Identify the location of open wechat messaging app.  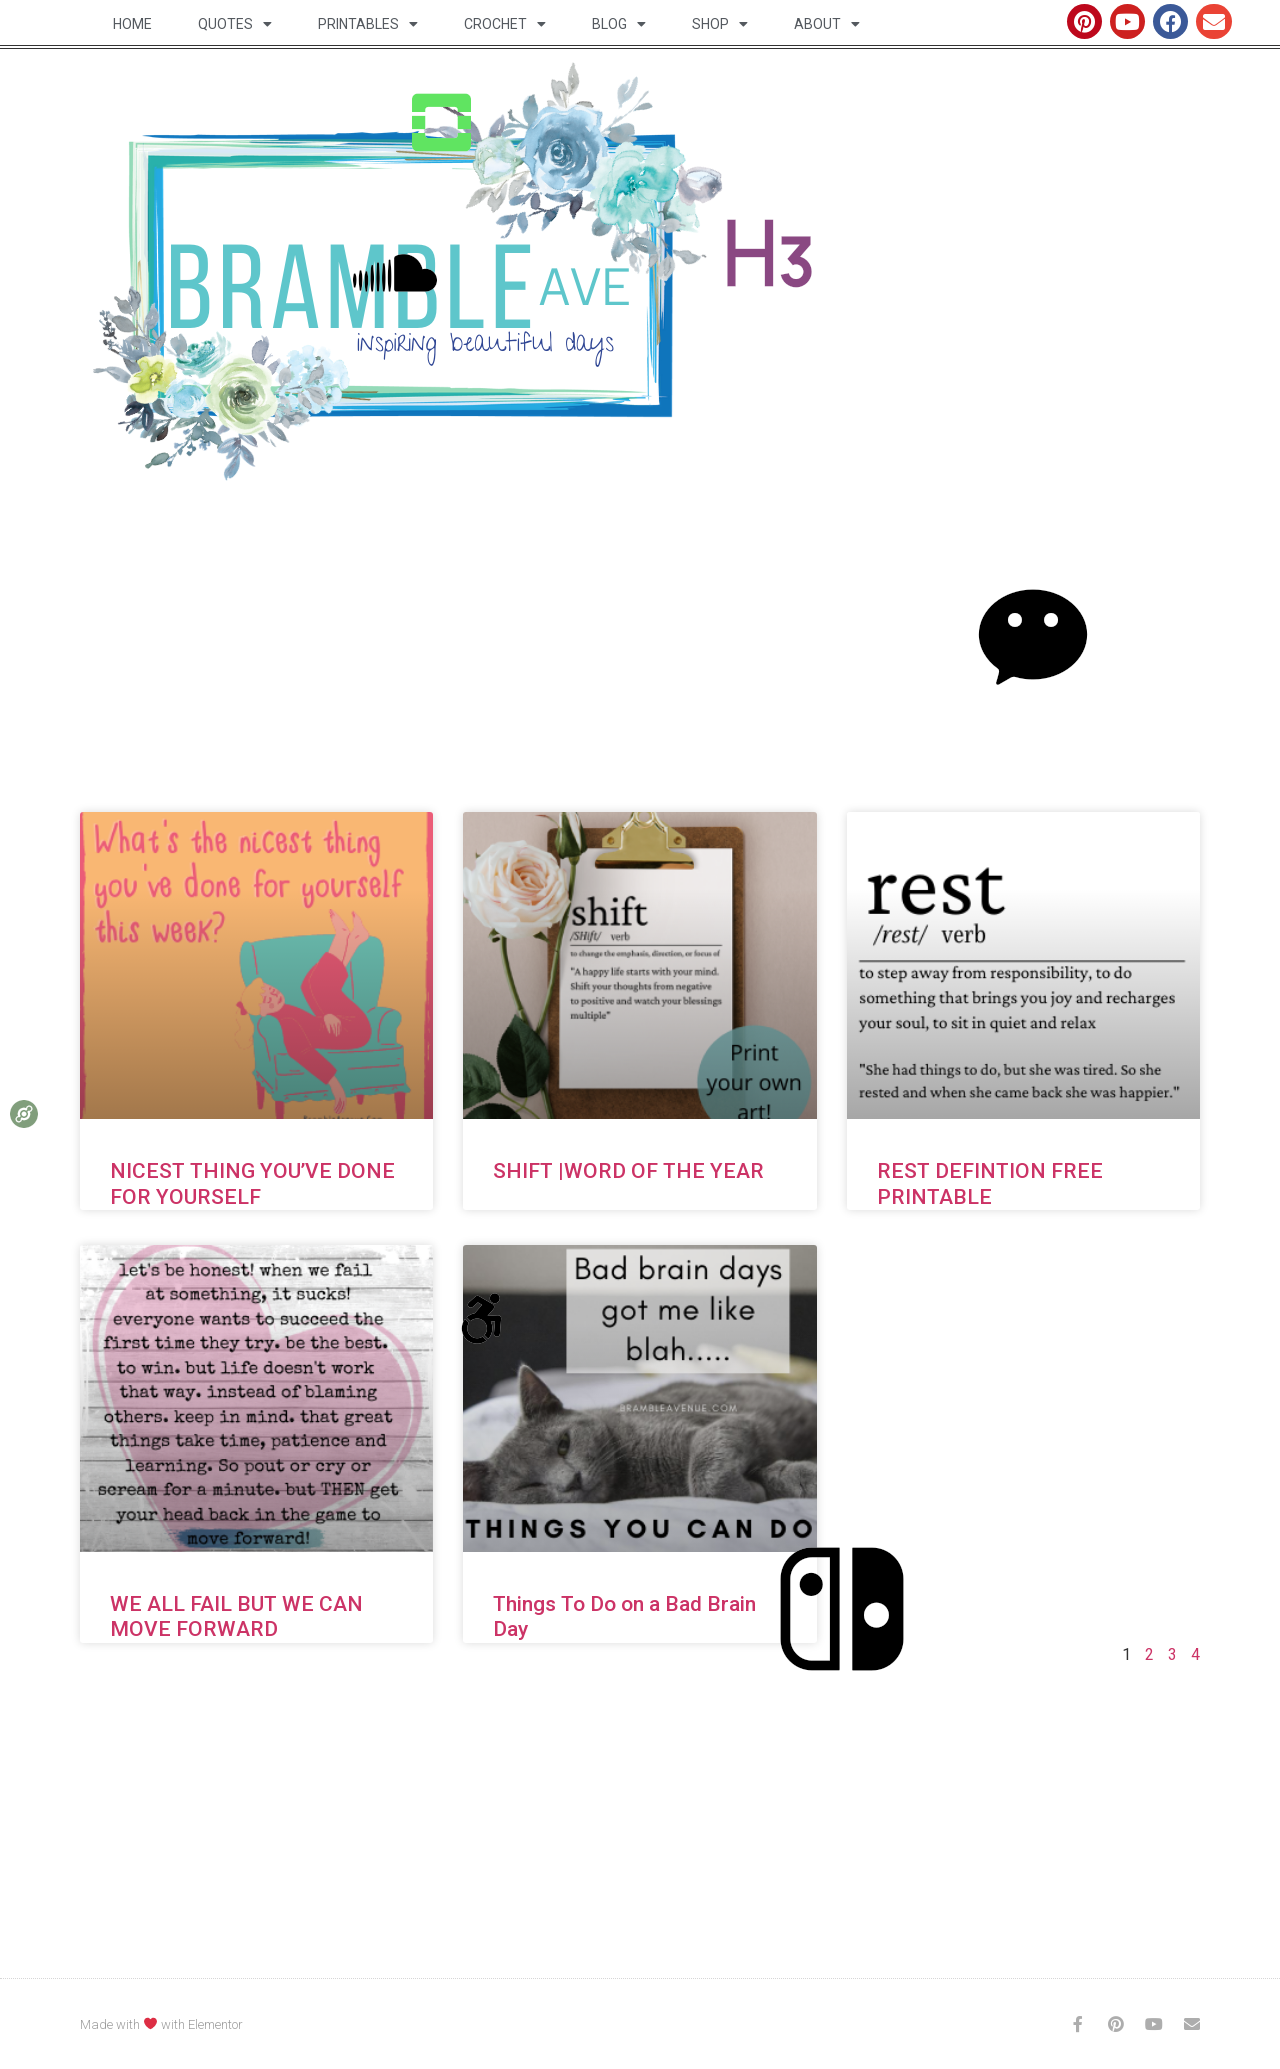
(1033, 635).